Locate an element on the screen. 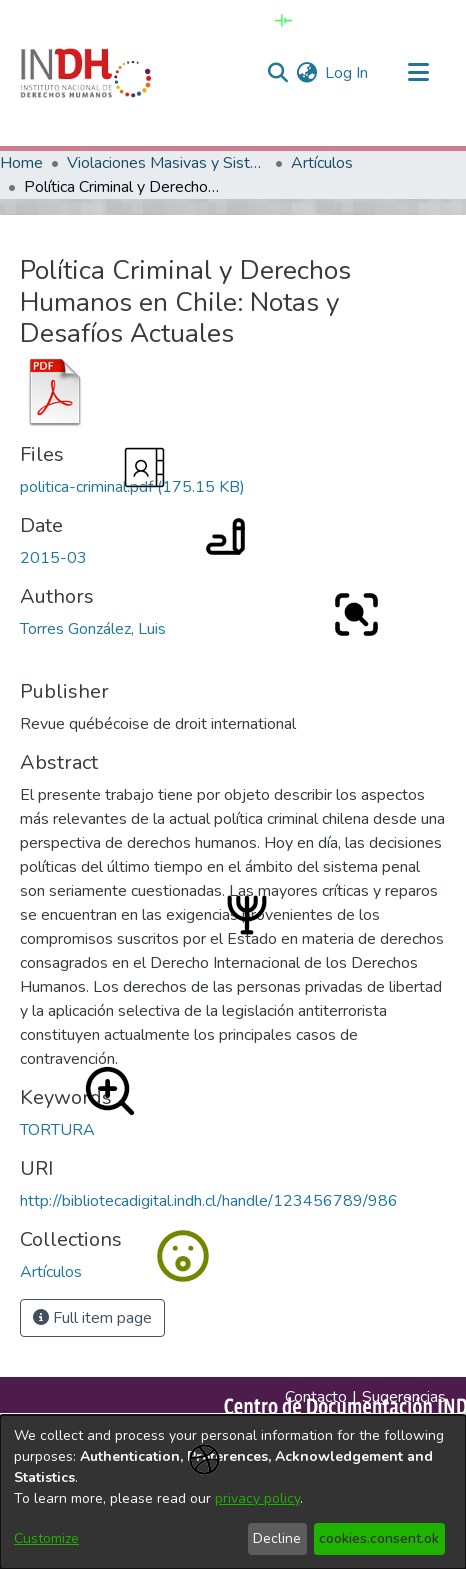 The height and width of the screenshot is (1569, 466). react with surprise to a message or post is located at coordinates (183, 1256).